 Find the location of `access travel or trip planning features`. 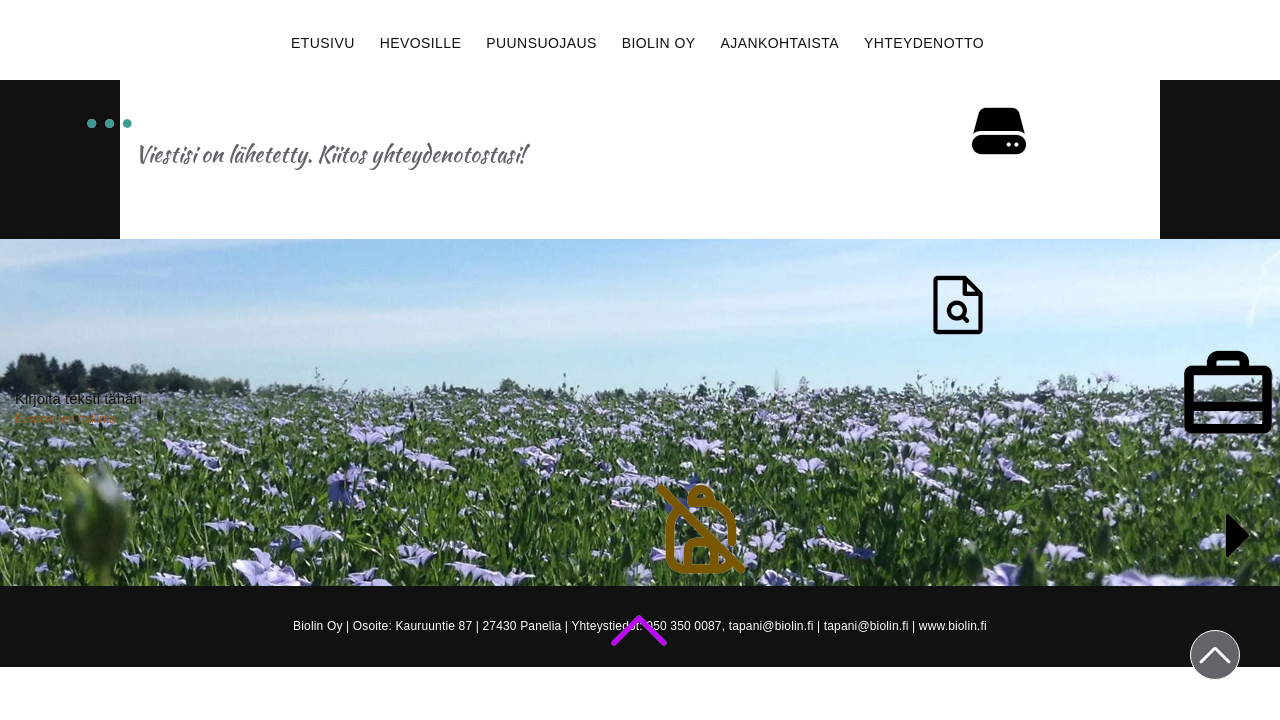

access travel or trip planning features is located at coordinates (1228, 398).